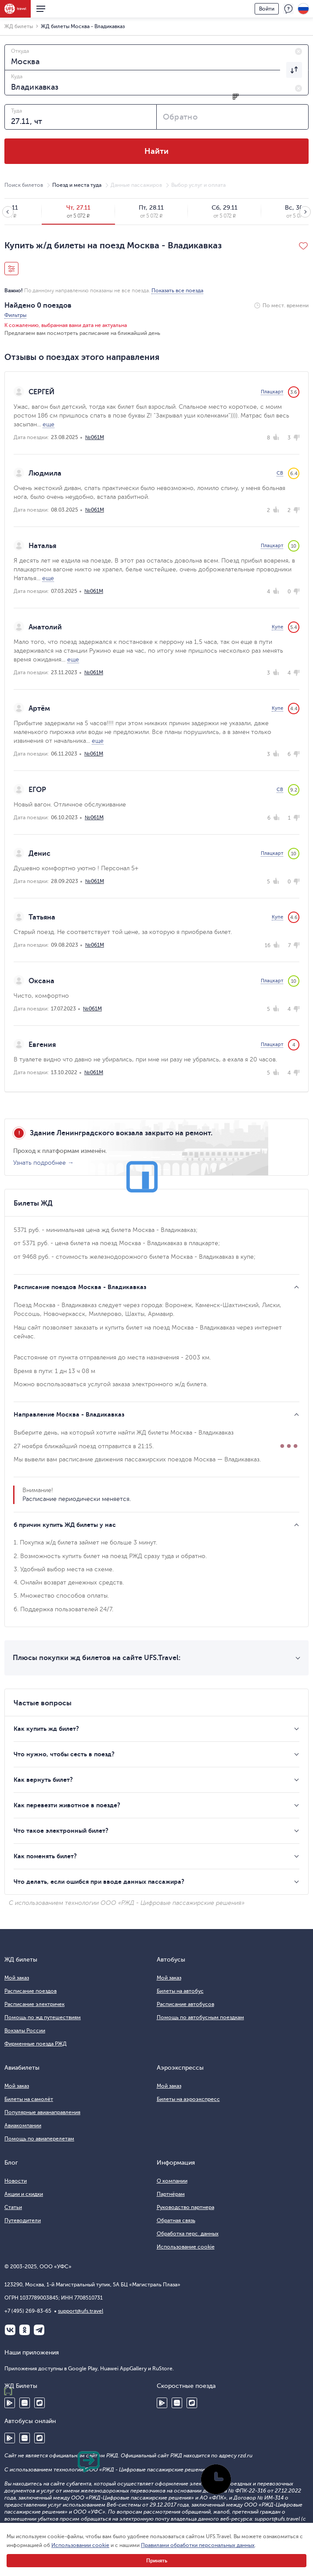 This screenshot has width=313, height=2576. What do you see at coordinates (236, 97) in the screenshot?
I see `view cohort analysis chart` at bounding box center [236, 97].